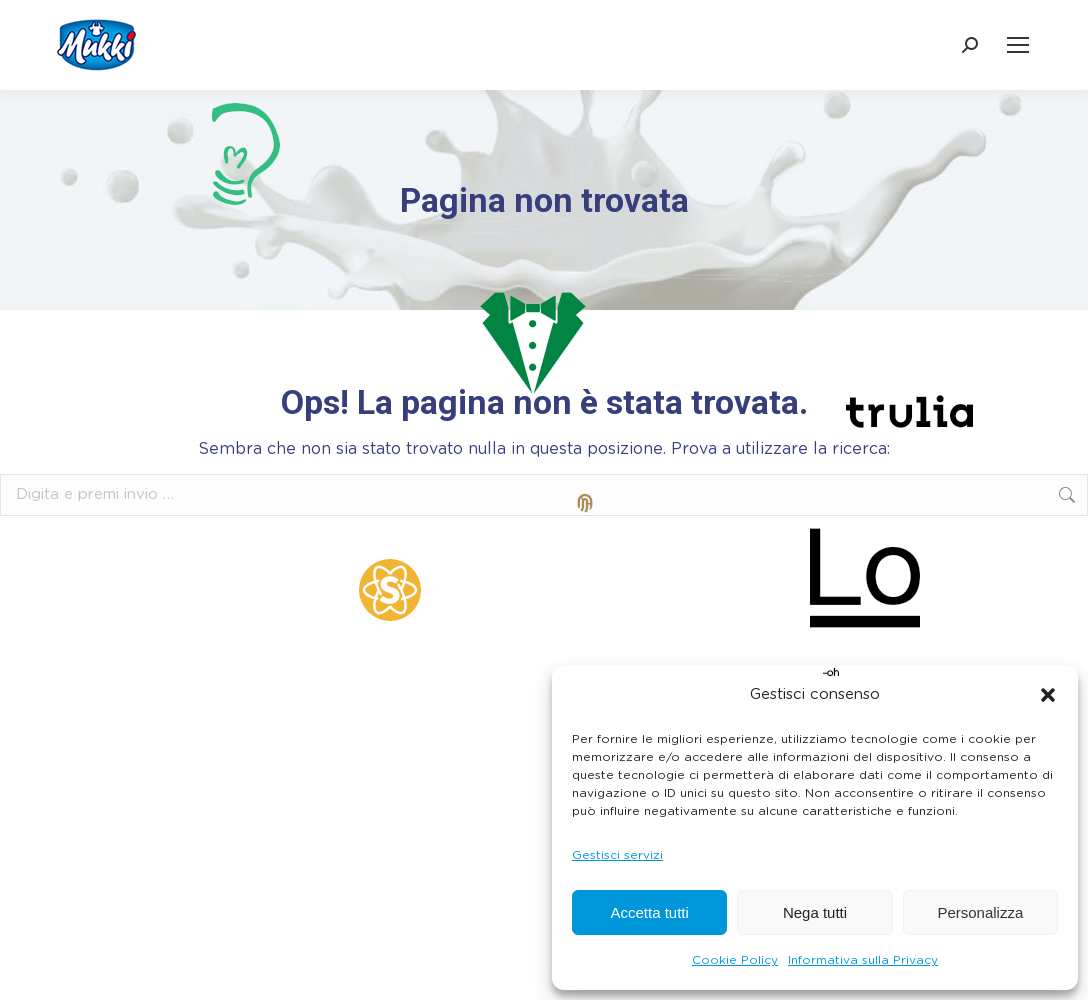 Image resolution: width=1088 pixels, height=1000 pixels. I want to click on lodash javascript library logo, so click(865, 578).